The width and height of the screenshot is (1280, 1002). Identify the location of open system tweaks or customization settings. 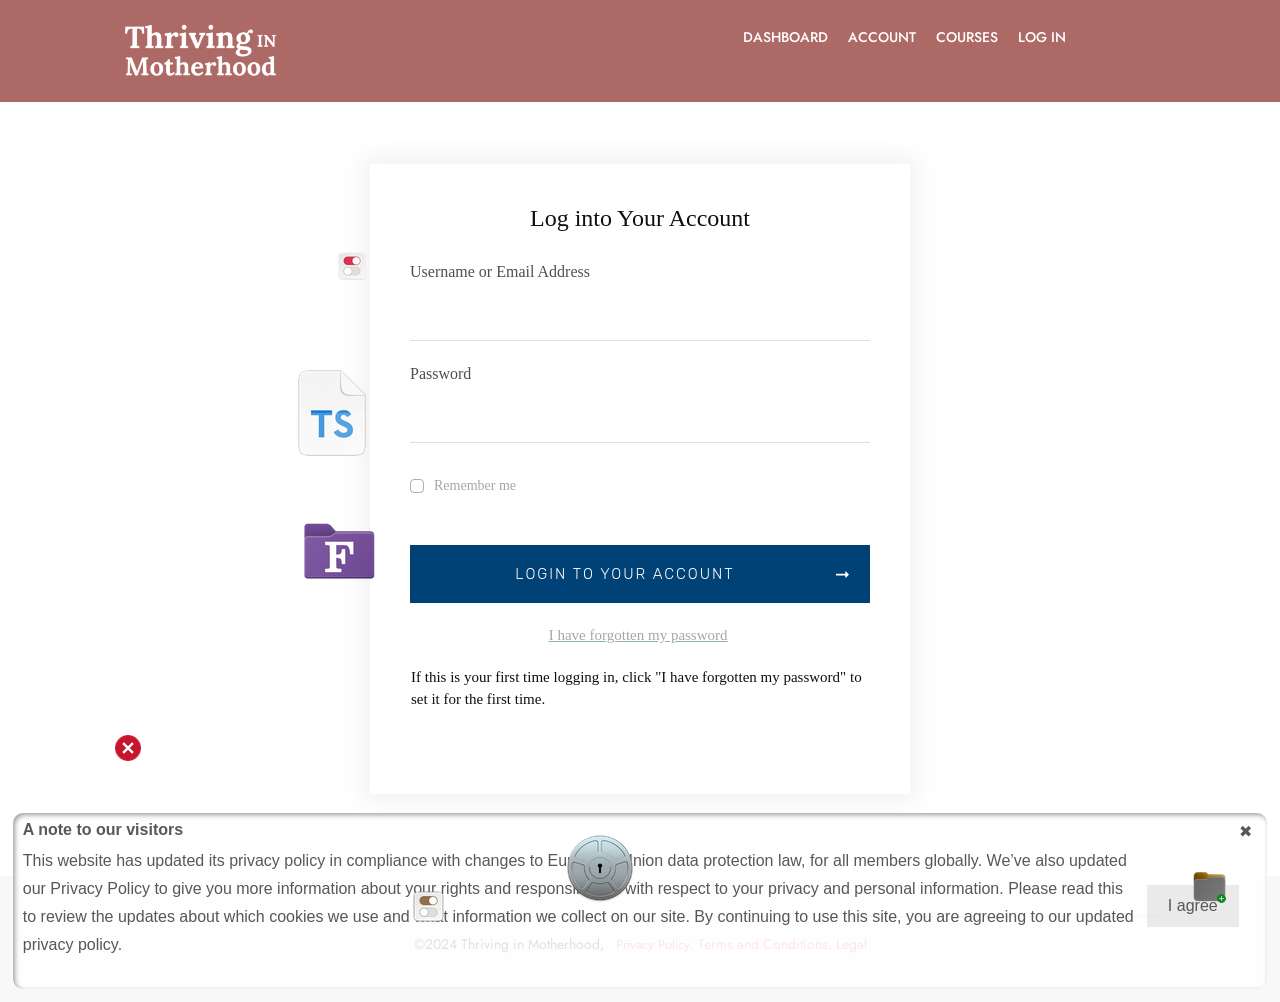
(428, 906).